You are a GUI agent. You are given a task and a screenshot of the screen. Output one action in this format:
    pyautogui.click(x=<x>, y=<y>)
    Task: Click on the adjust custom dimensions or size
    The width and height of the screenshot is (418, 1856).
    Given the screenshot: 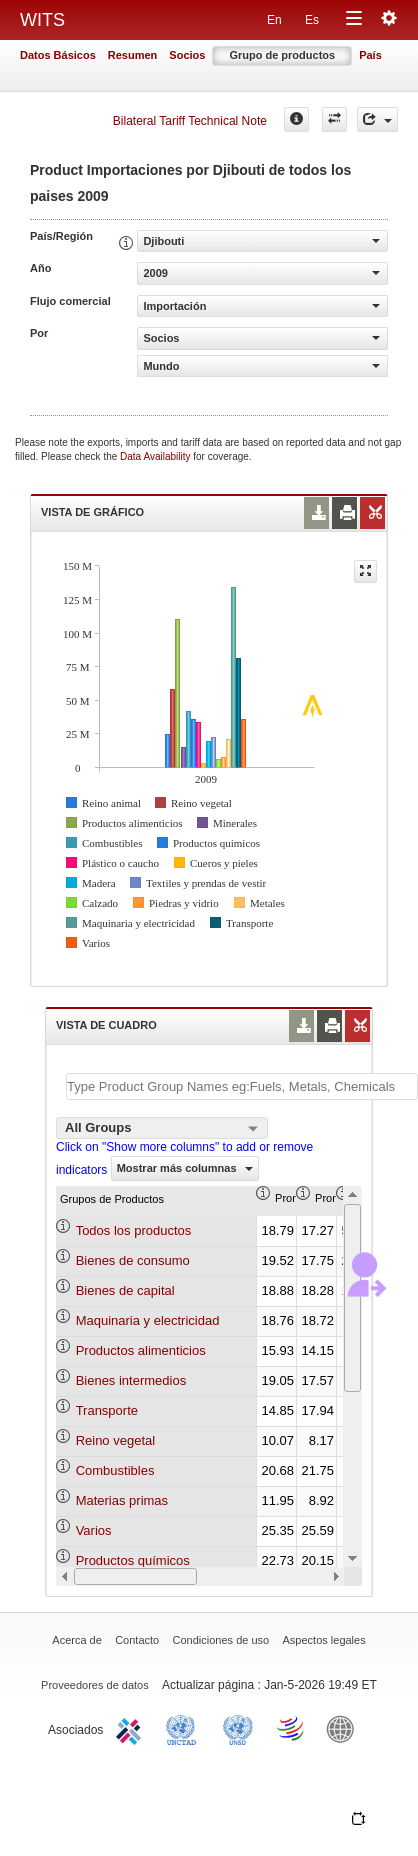 What is the action you would take?
    pyautogui.click(x=358, y=1819)
    